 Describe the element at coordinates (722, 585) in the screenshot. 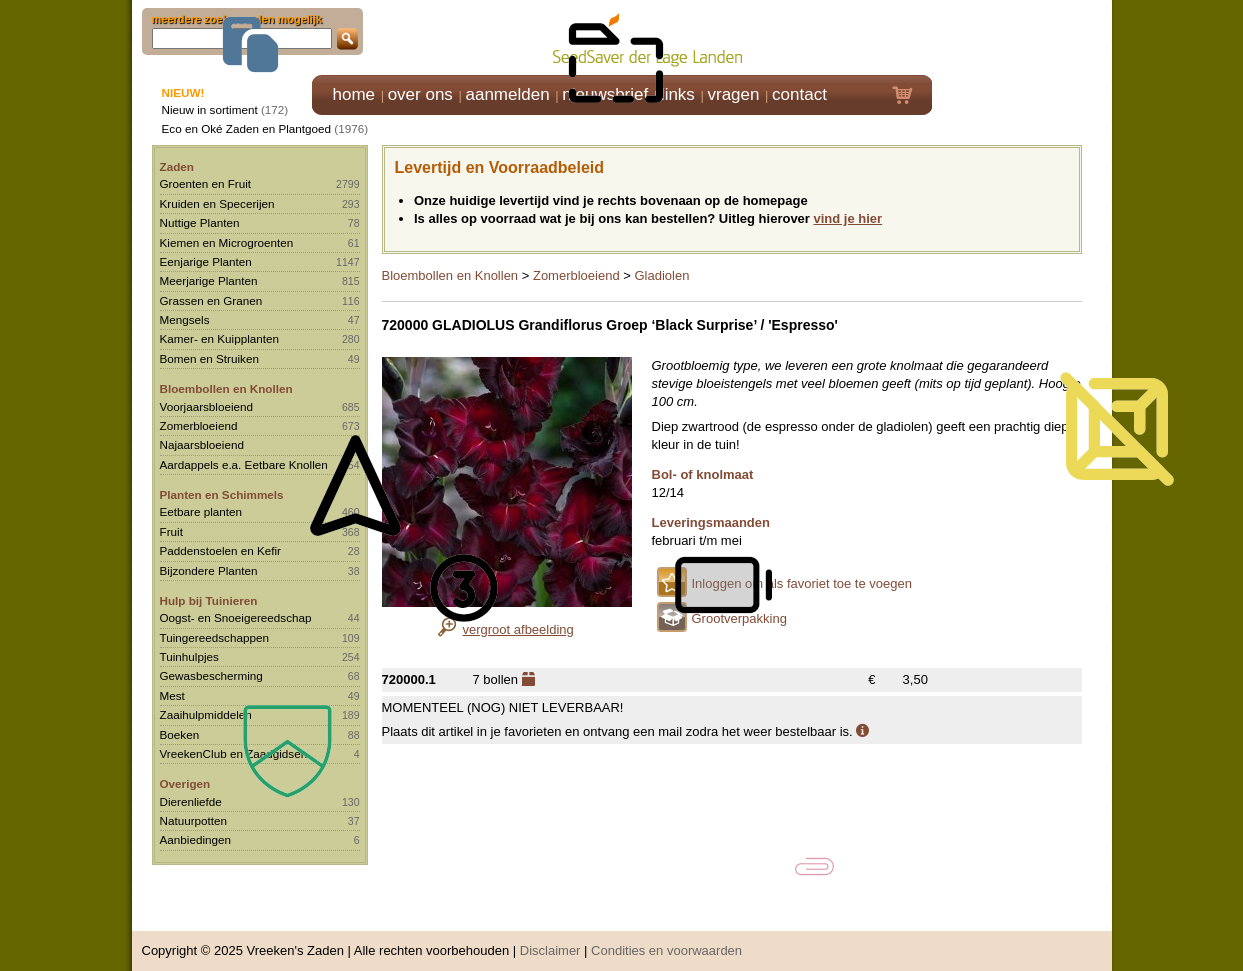

I see `indicates battery is empty or depleted` at that location.